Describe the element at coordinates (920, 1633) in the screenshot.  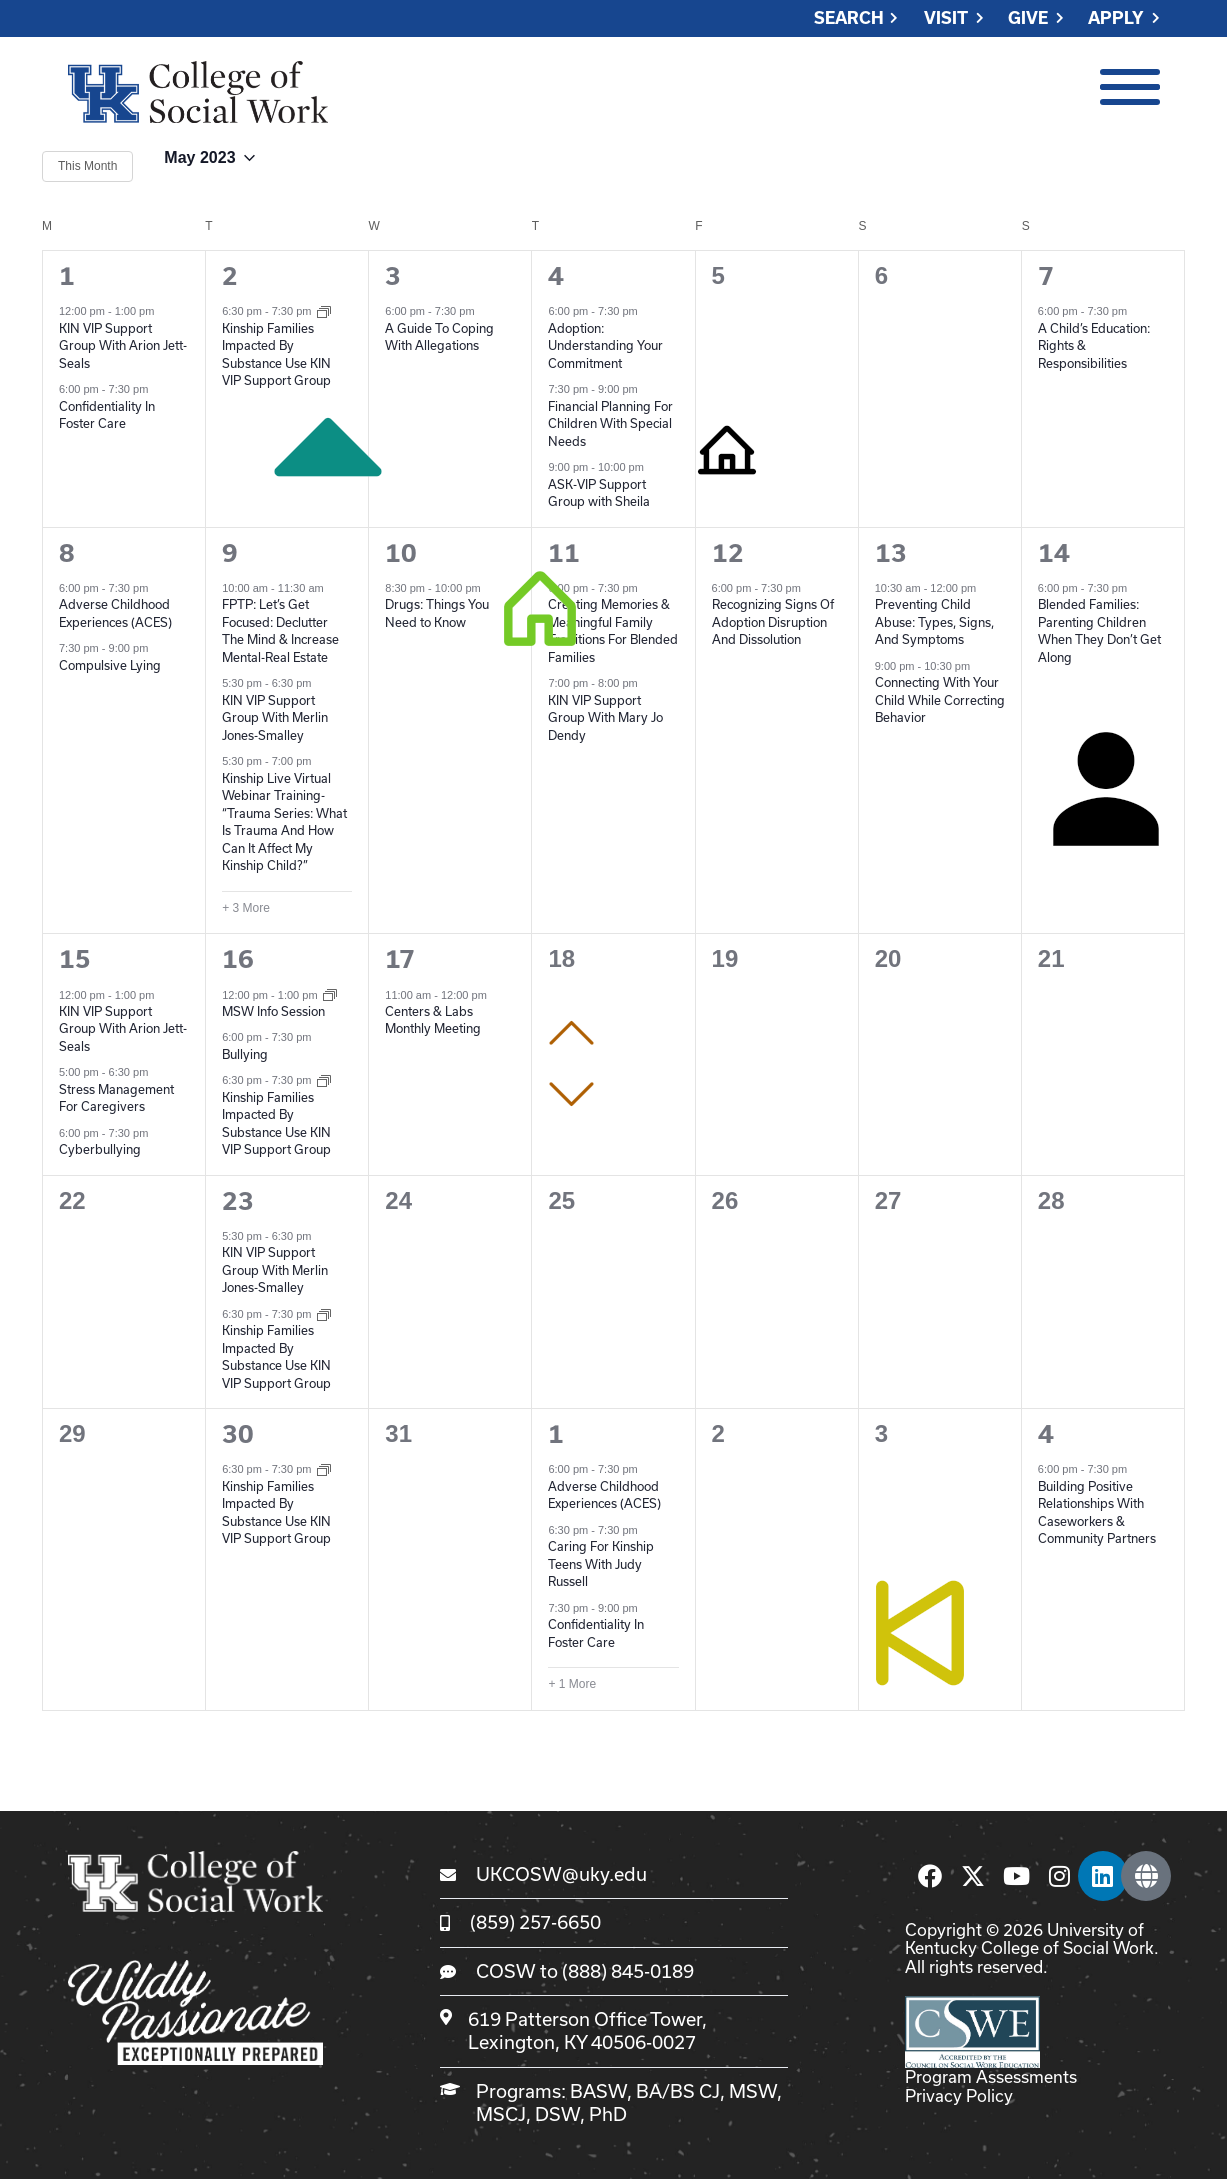
I see `skip to previous track` at that location.